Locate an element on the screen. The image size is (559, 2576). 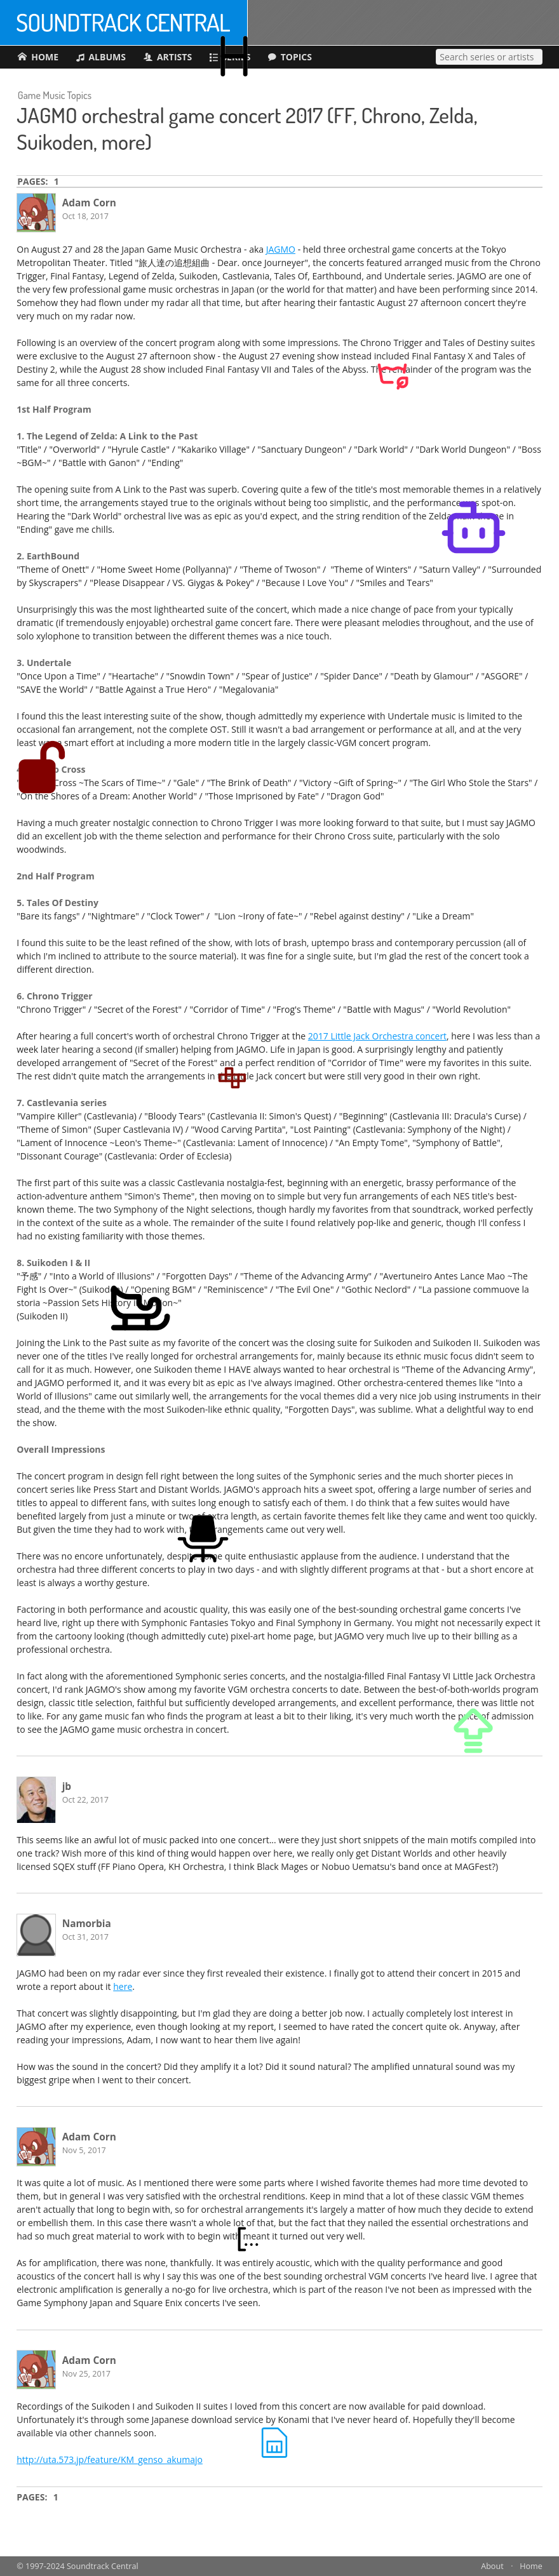
access chatbot or AI assistant is located at coordinates (473, 527).